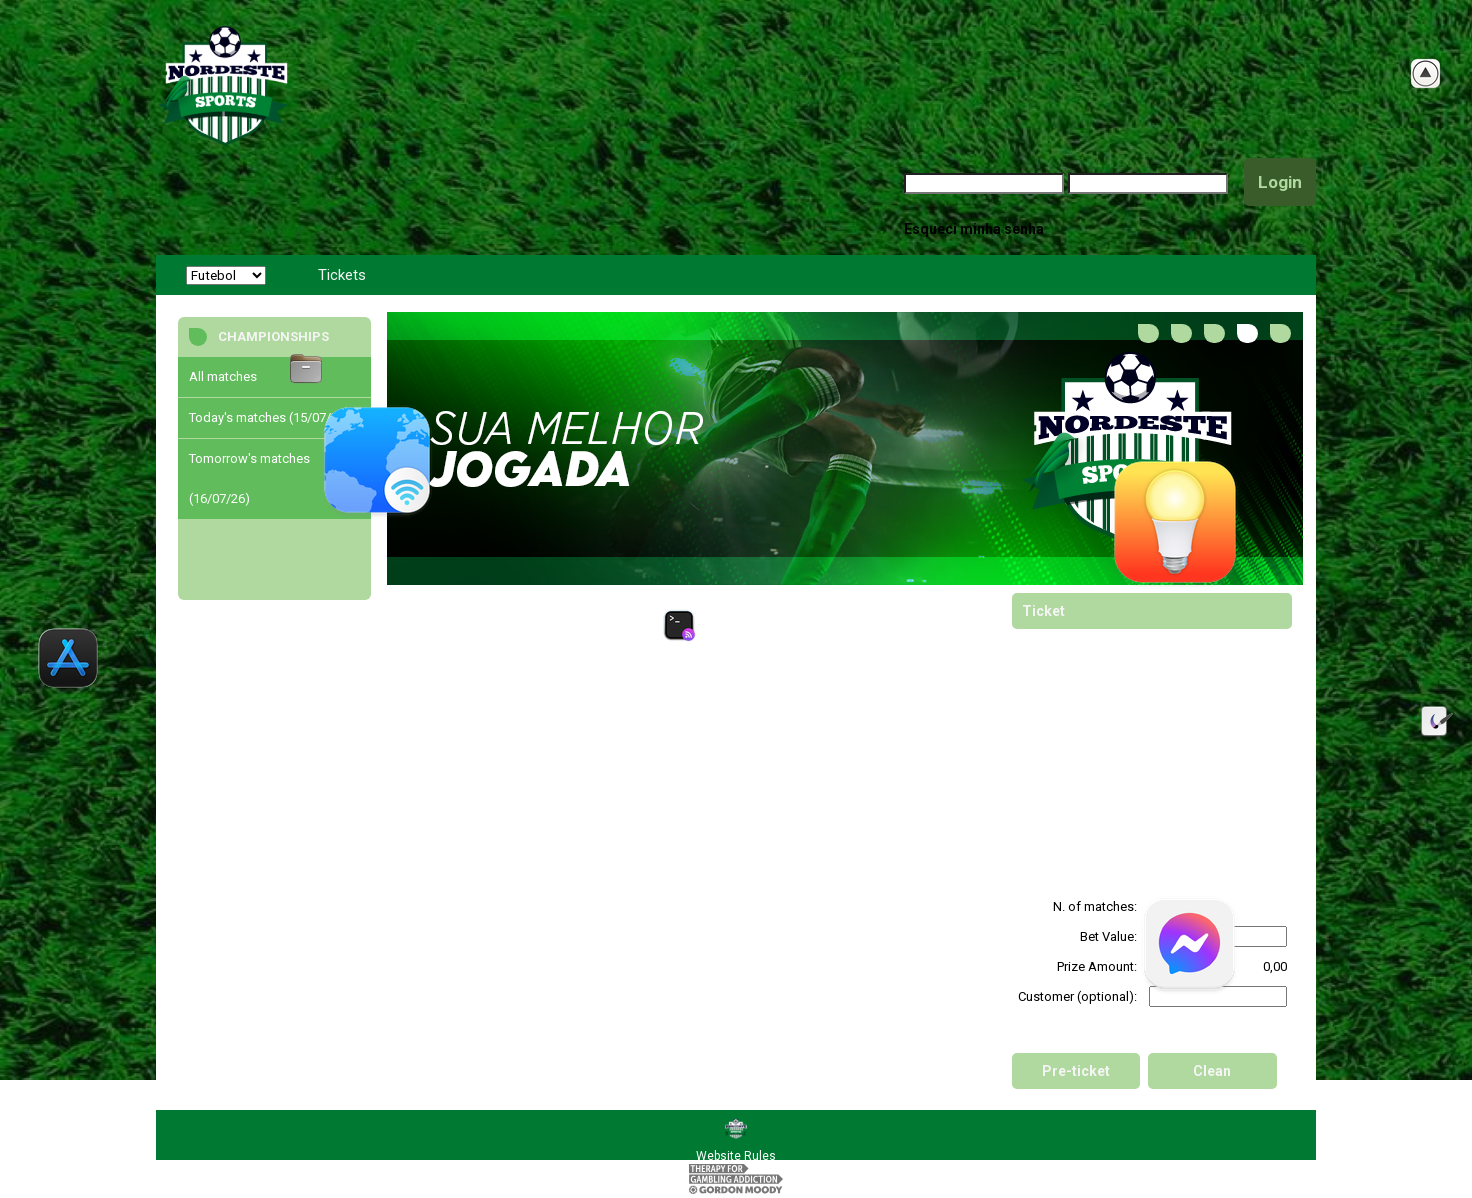 Image resolution: width=1472 pixels, height=1198 pixels. What do you see at coordinates (377, 460) in the screenshot?
I see `open knemo network monitoring app` at bounding box center [377, 460].